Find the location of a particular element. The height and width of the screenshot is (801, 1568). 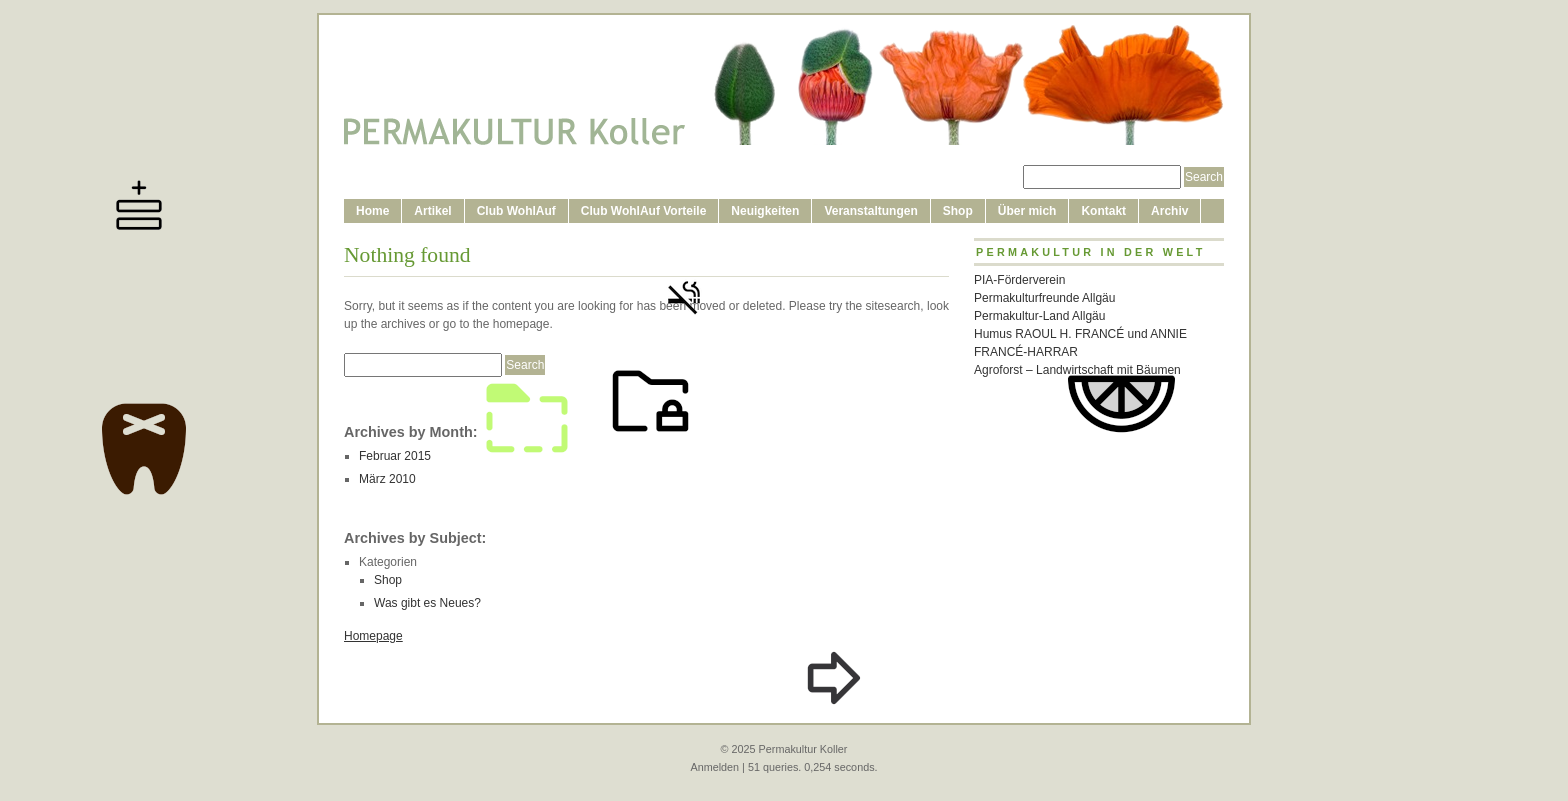

indicates a smoke-free or no smoking area is located at coordinates (684, 297).